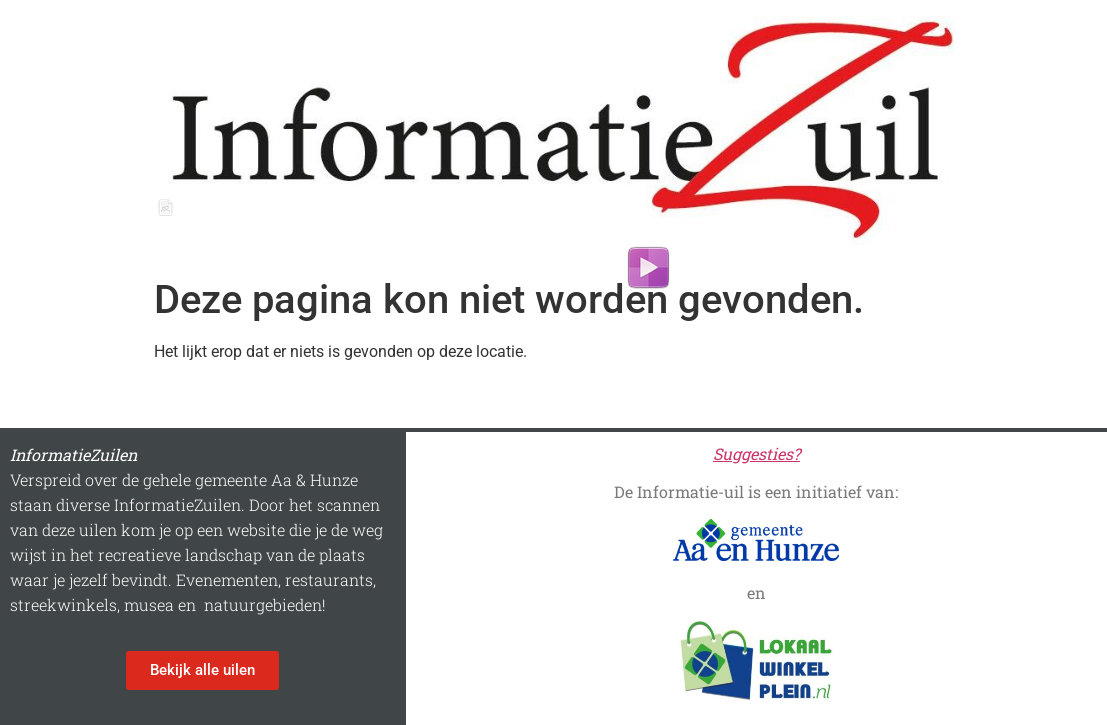 The width and height of the screenshot is (1107, 725). What do you see at coordinates (165, 207) in the screenshot?
I see `credits or attribution file` at bounding box center [165, 207].